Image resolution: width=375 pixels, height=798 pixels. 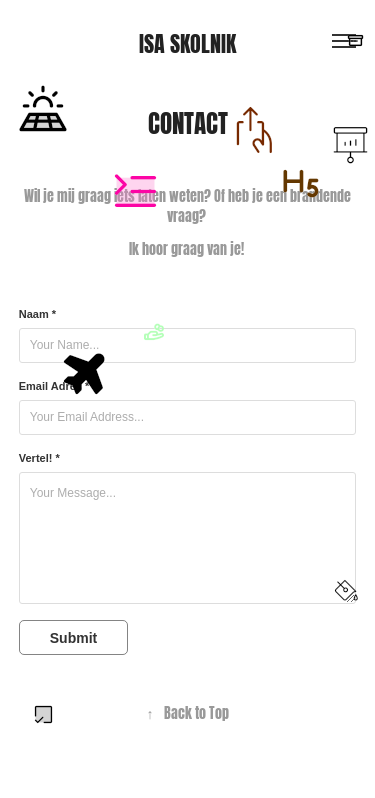 What do you see at coordinates (85, 373) in the screenshot?
I see `enable airplane mode` at bounding box center [85, 373].